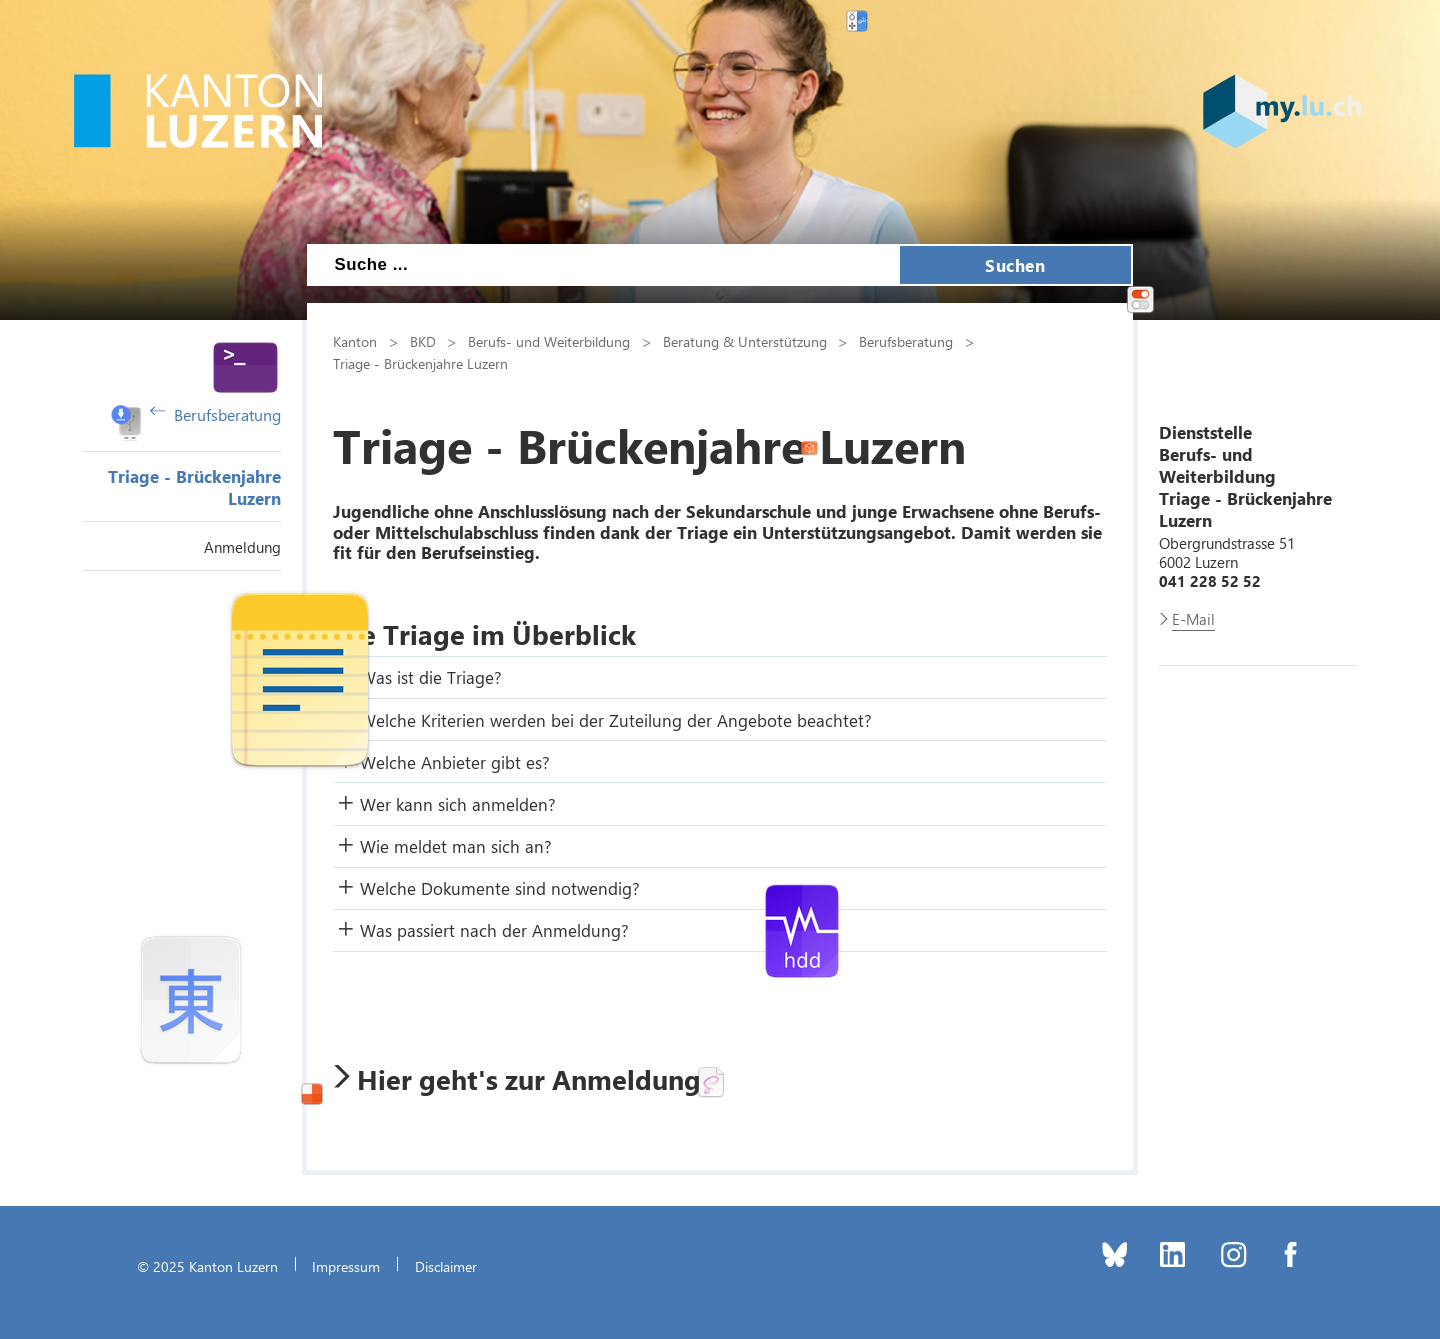 The image size is (1440, 1339). What do you see at coordinates (802, 931) in the screenshot?
I see `virtualbox hard disk drive file` at bounding box center [802, 931].